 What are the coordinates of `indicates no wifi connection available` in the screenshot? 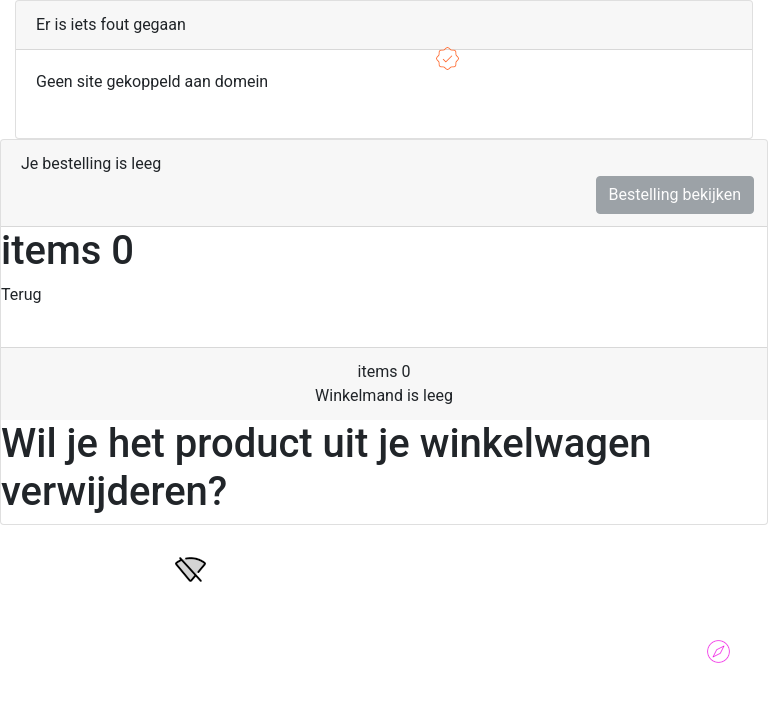 It's located at (190, 569).